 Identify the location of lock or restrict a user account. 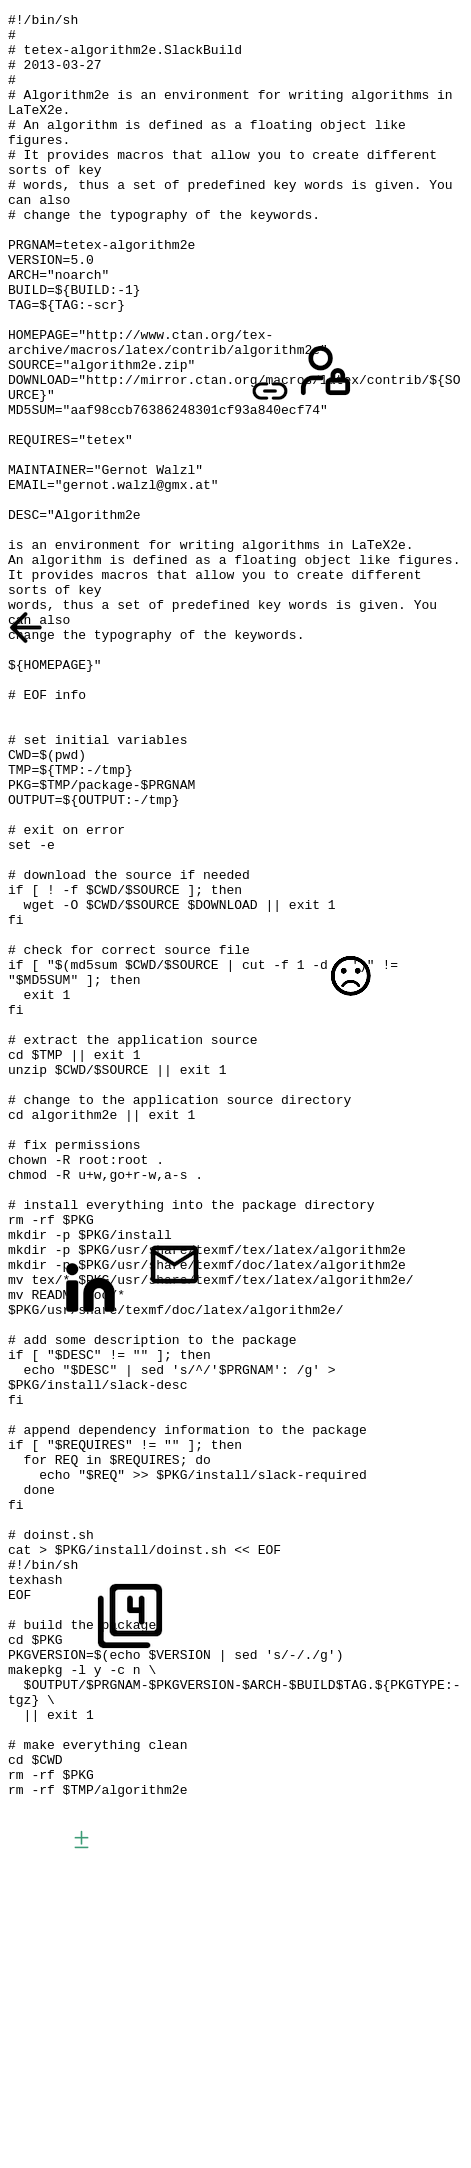
(325, 370).